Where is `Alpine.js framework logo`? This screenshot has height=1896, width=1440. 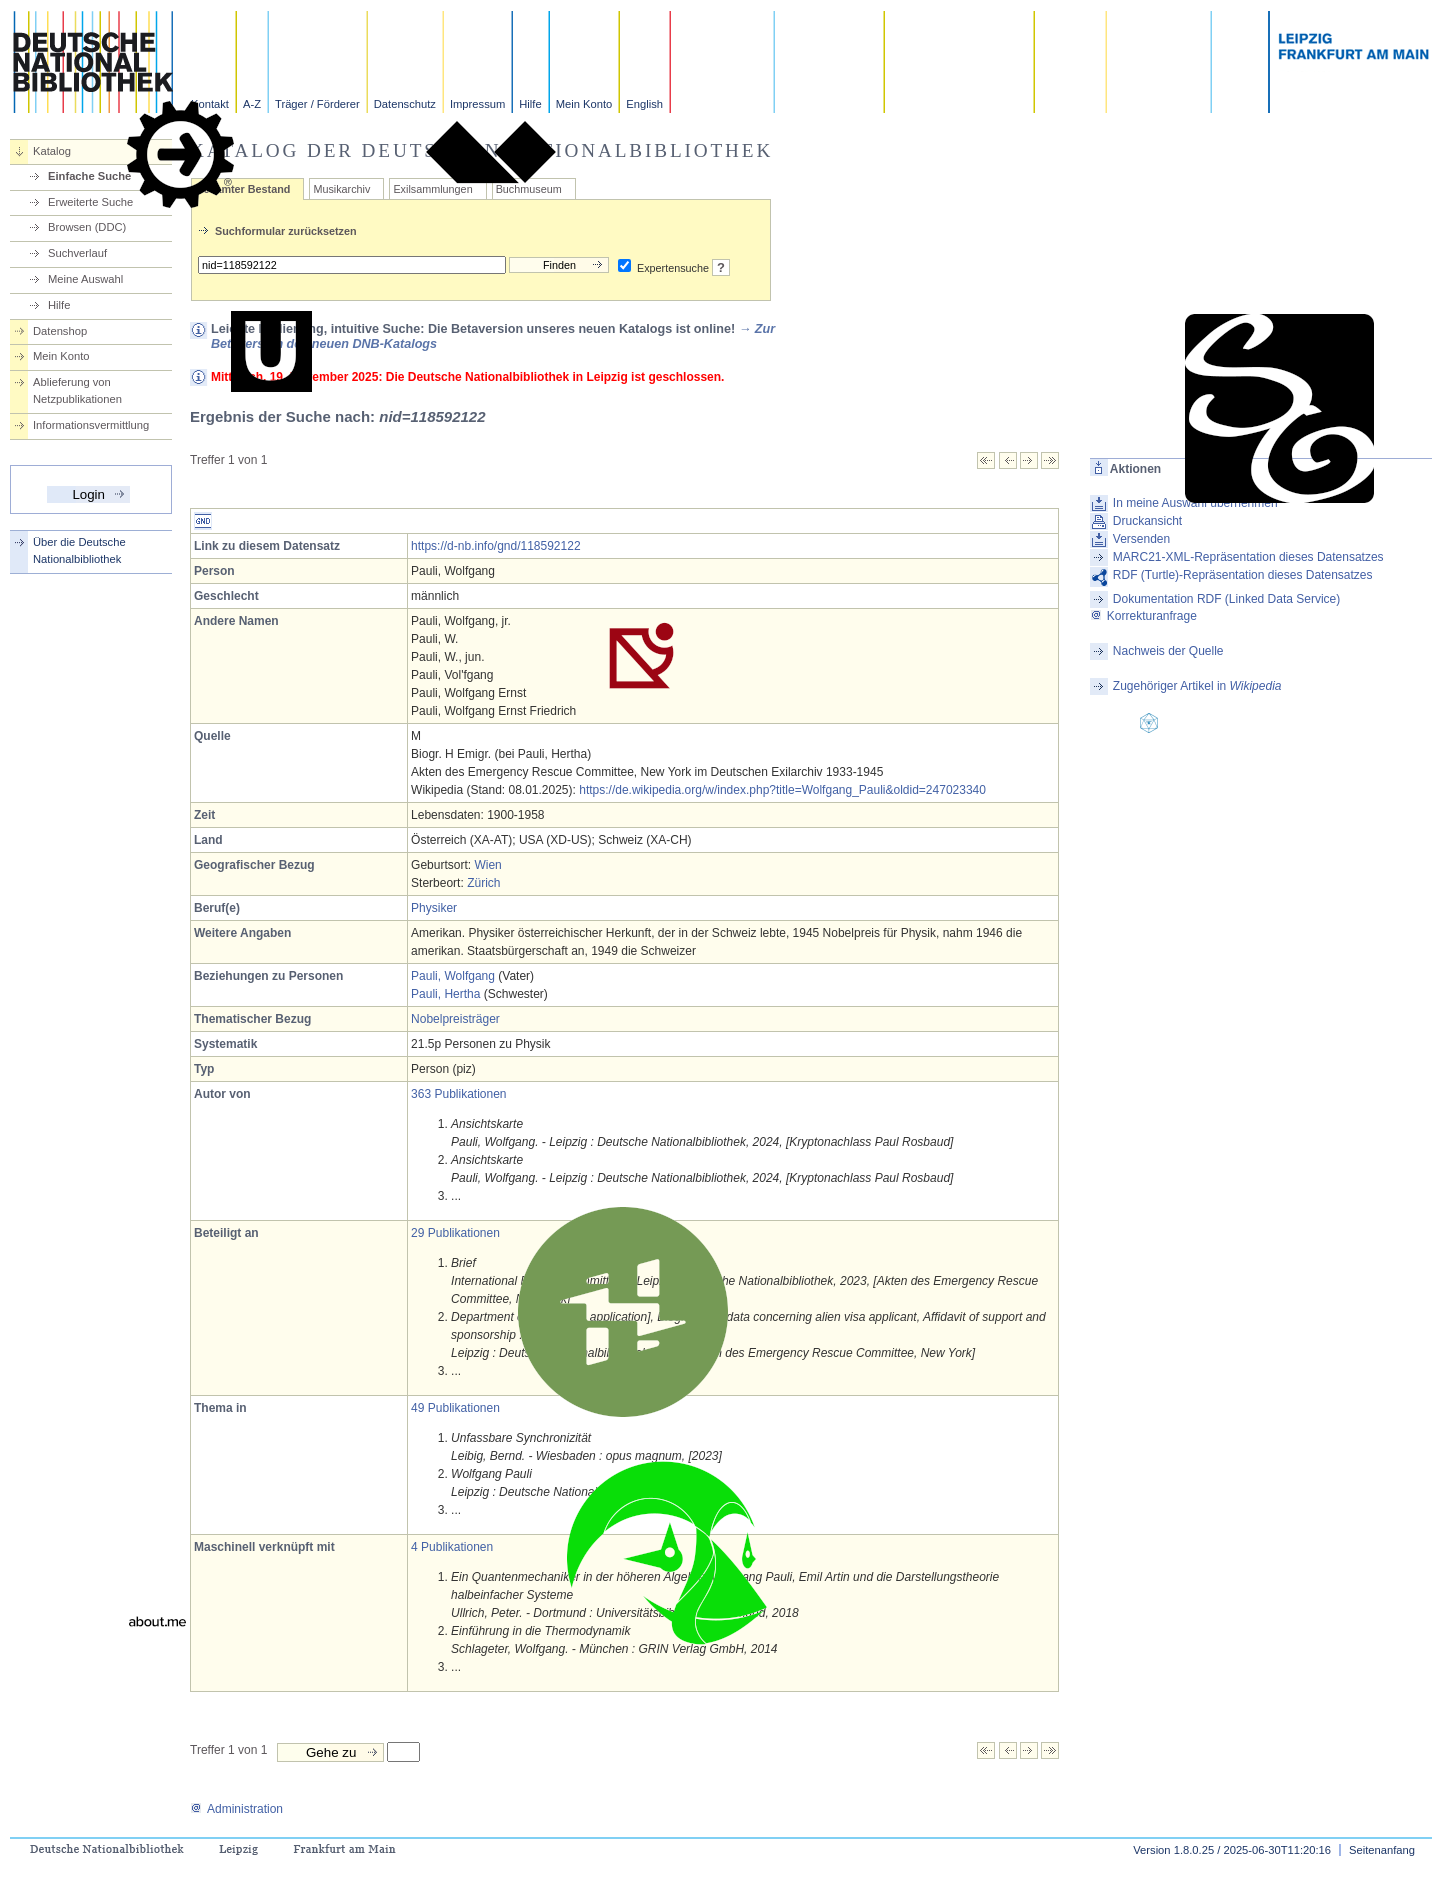
Alpine.js framework logo is located at coordinates (491, 152).